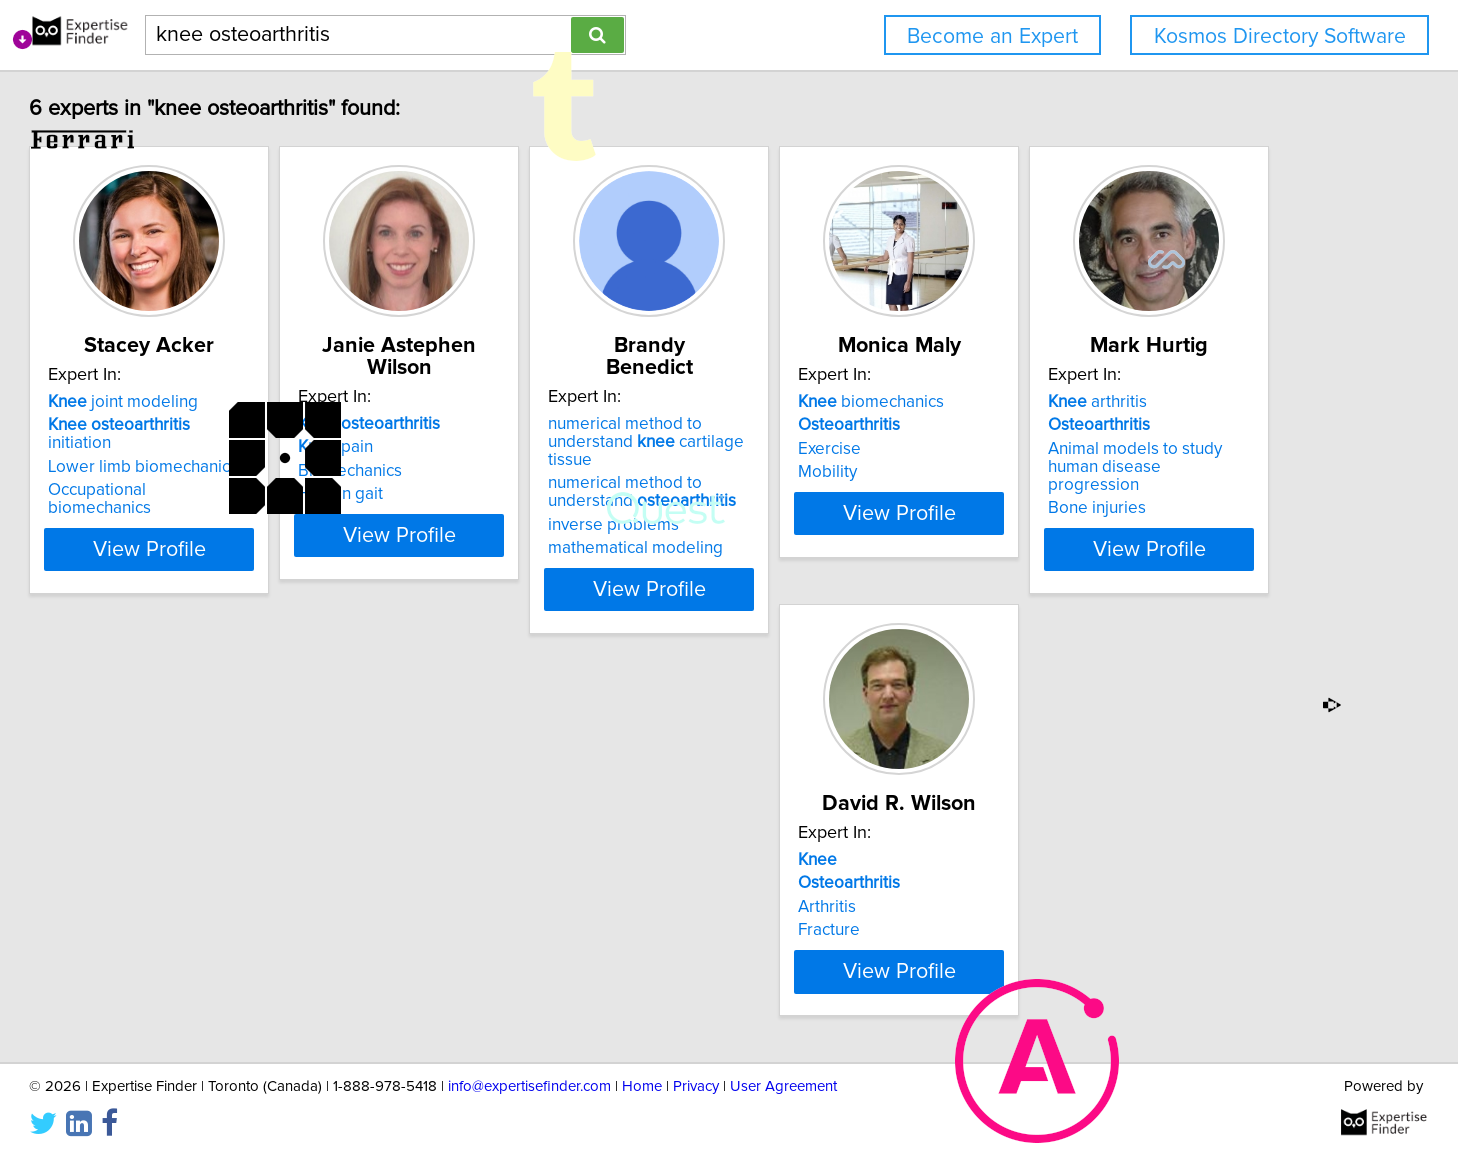  What do you see at coordinates (1166, 259) in the screenshot?
I see `maze user testing platform logo` at bounding box center [1166, 259].